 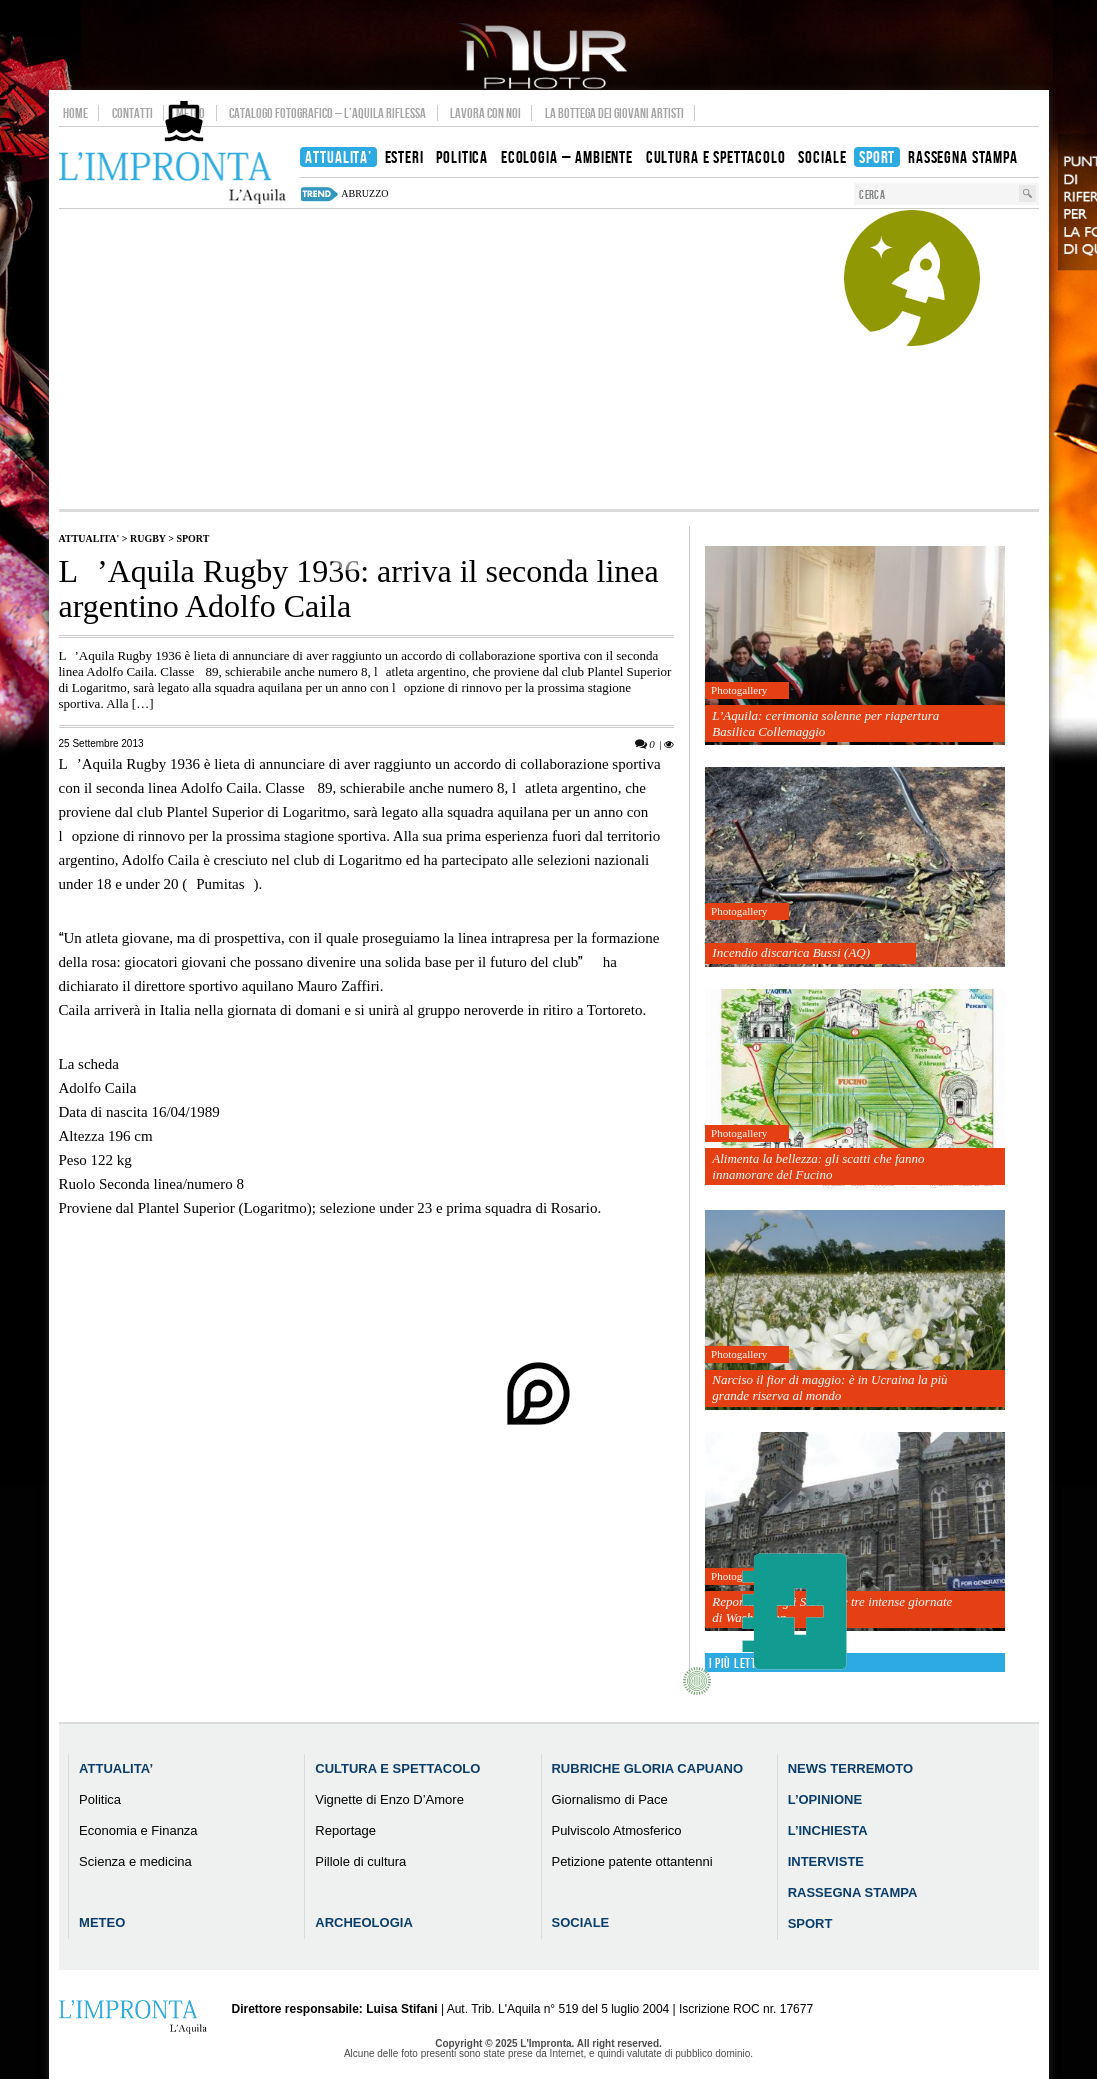 What do you see at coordinates (794, 1611) in the screenshot?
I see `access your health records` at bounding box center [794, 1611].